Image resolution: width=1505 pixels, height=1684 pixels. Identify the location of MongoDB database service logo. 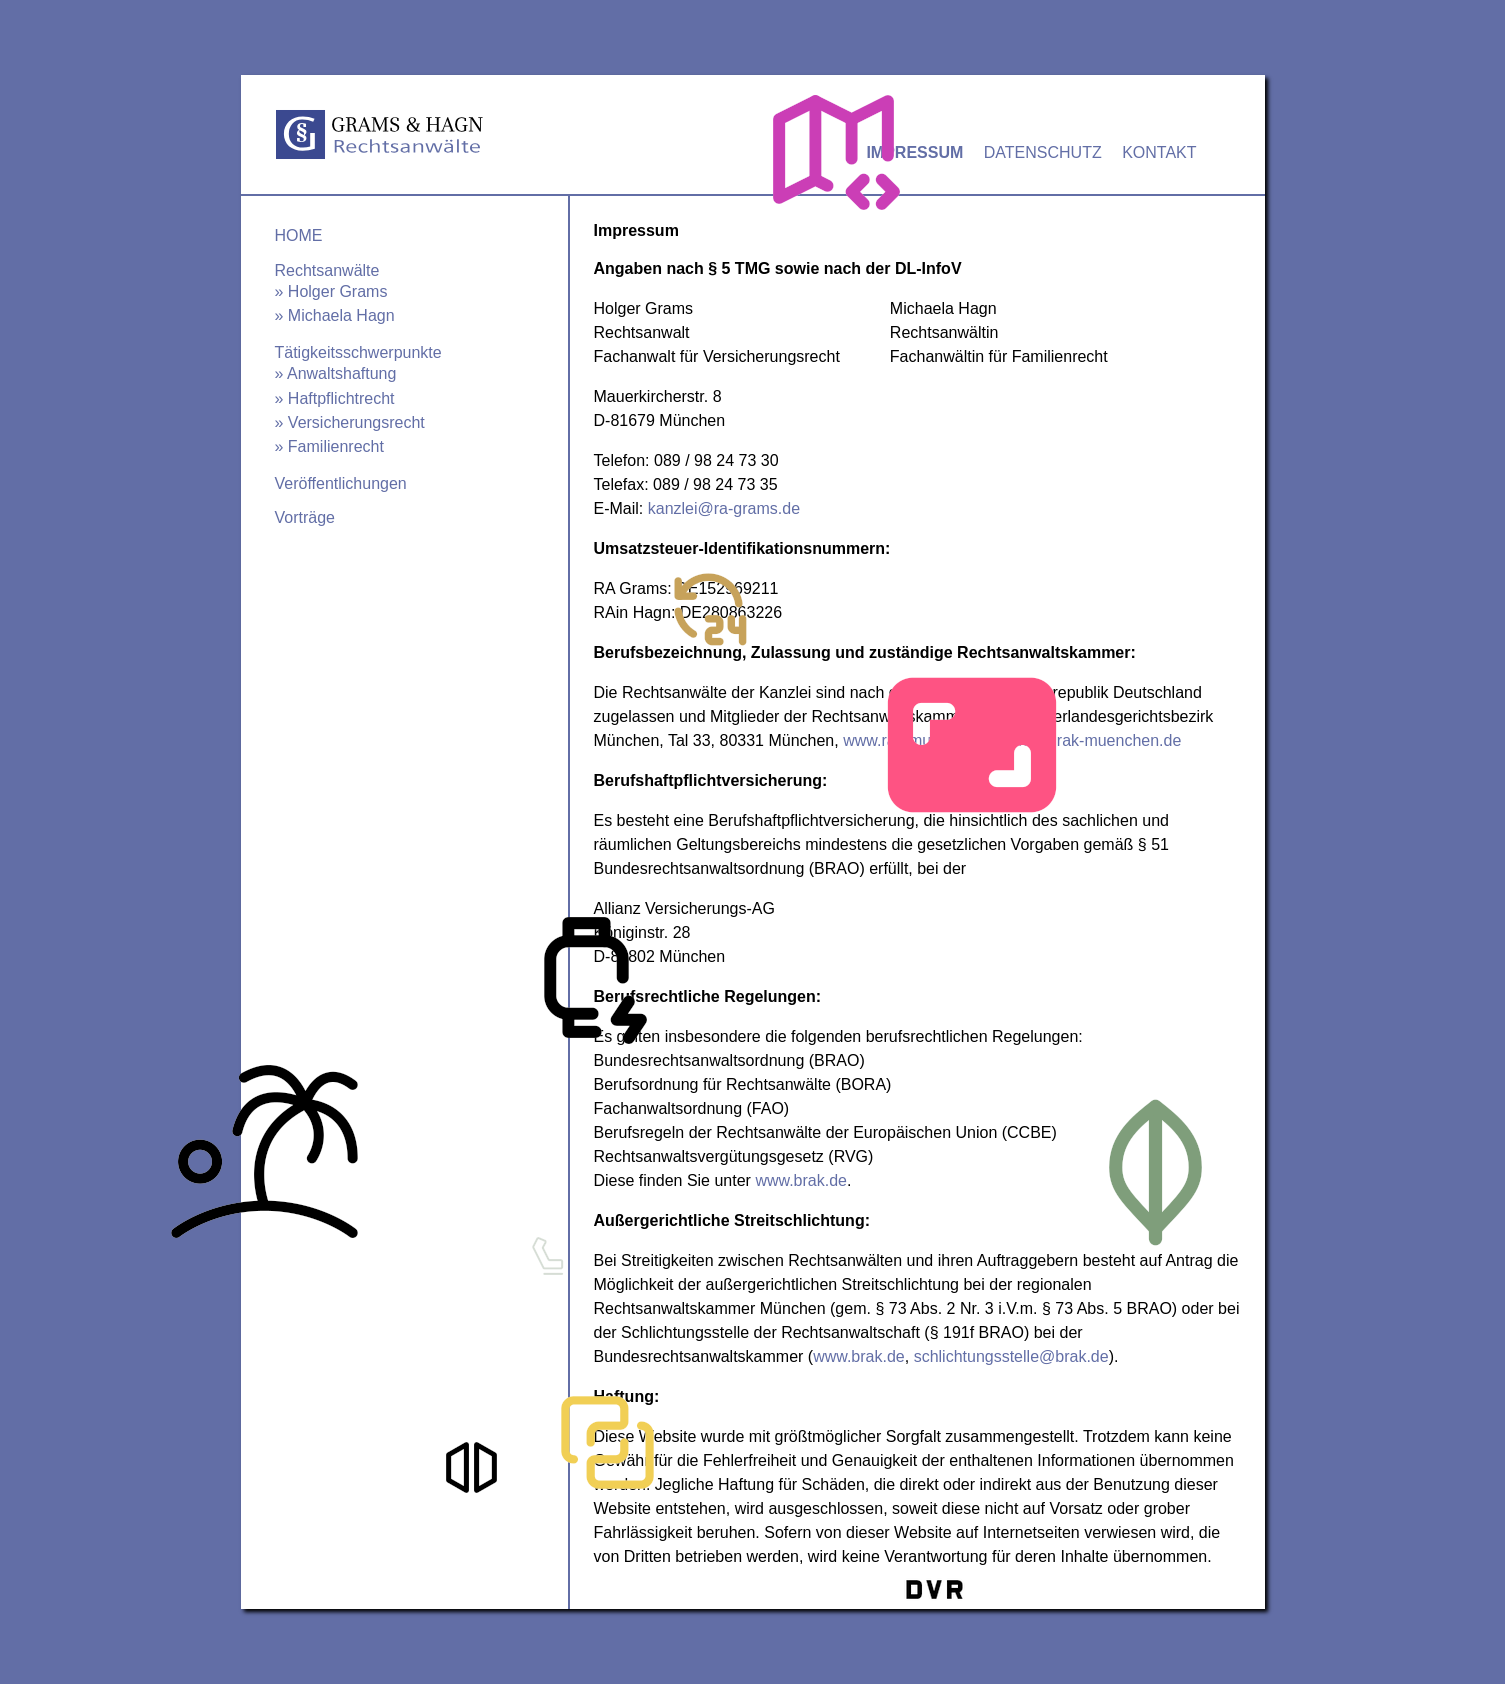
(1155, 1172).